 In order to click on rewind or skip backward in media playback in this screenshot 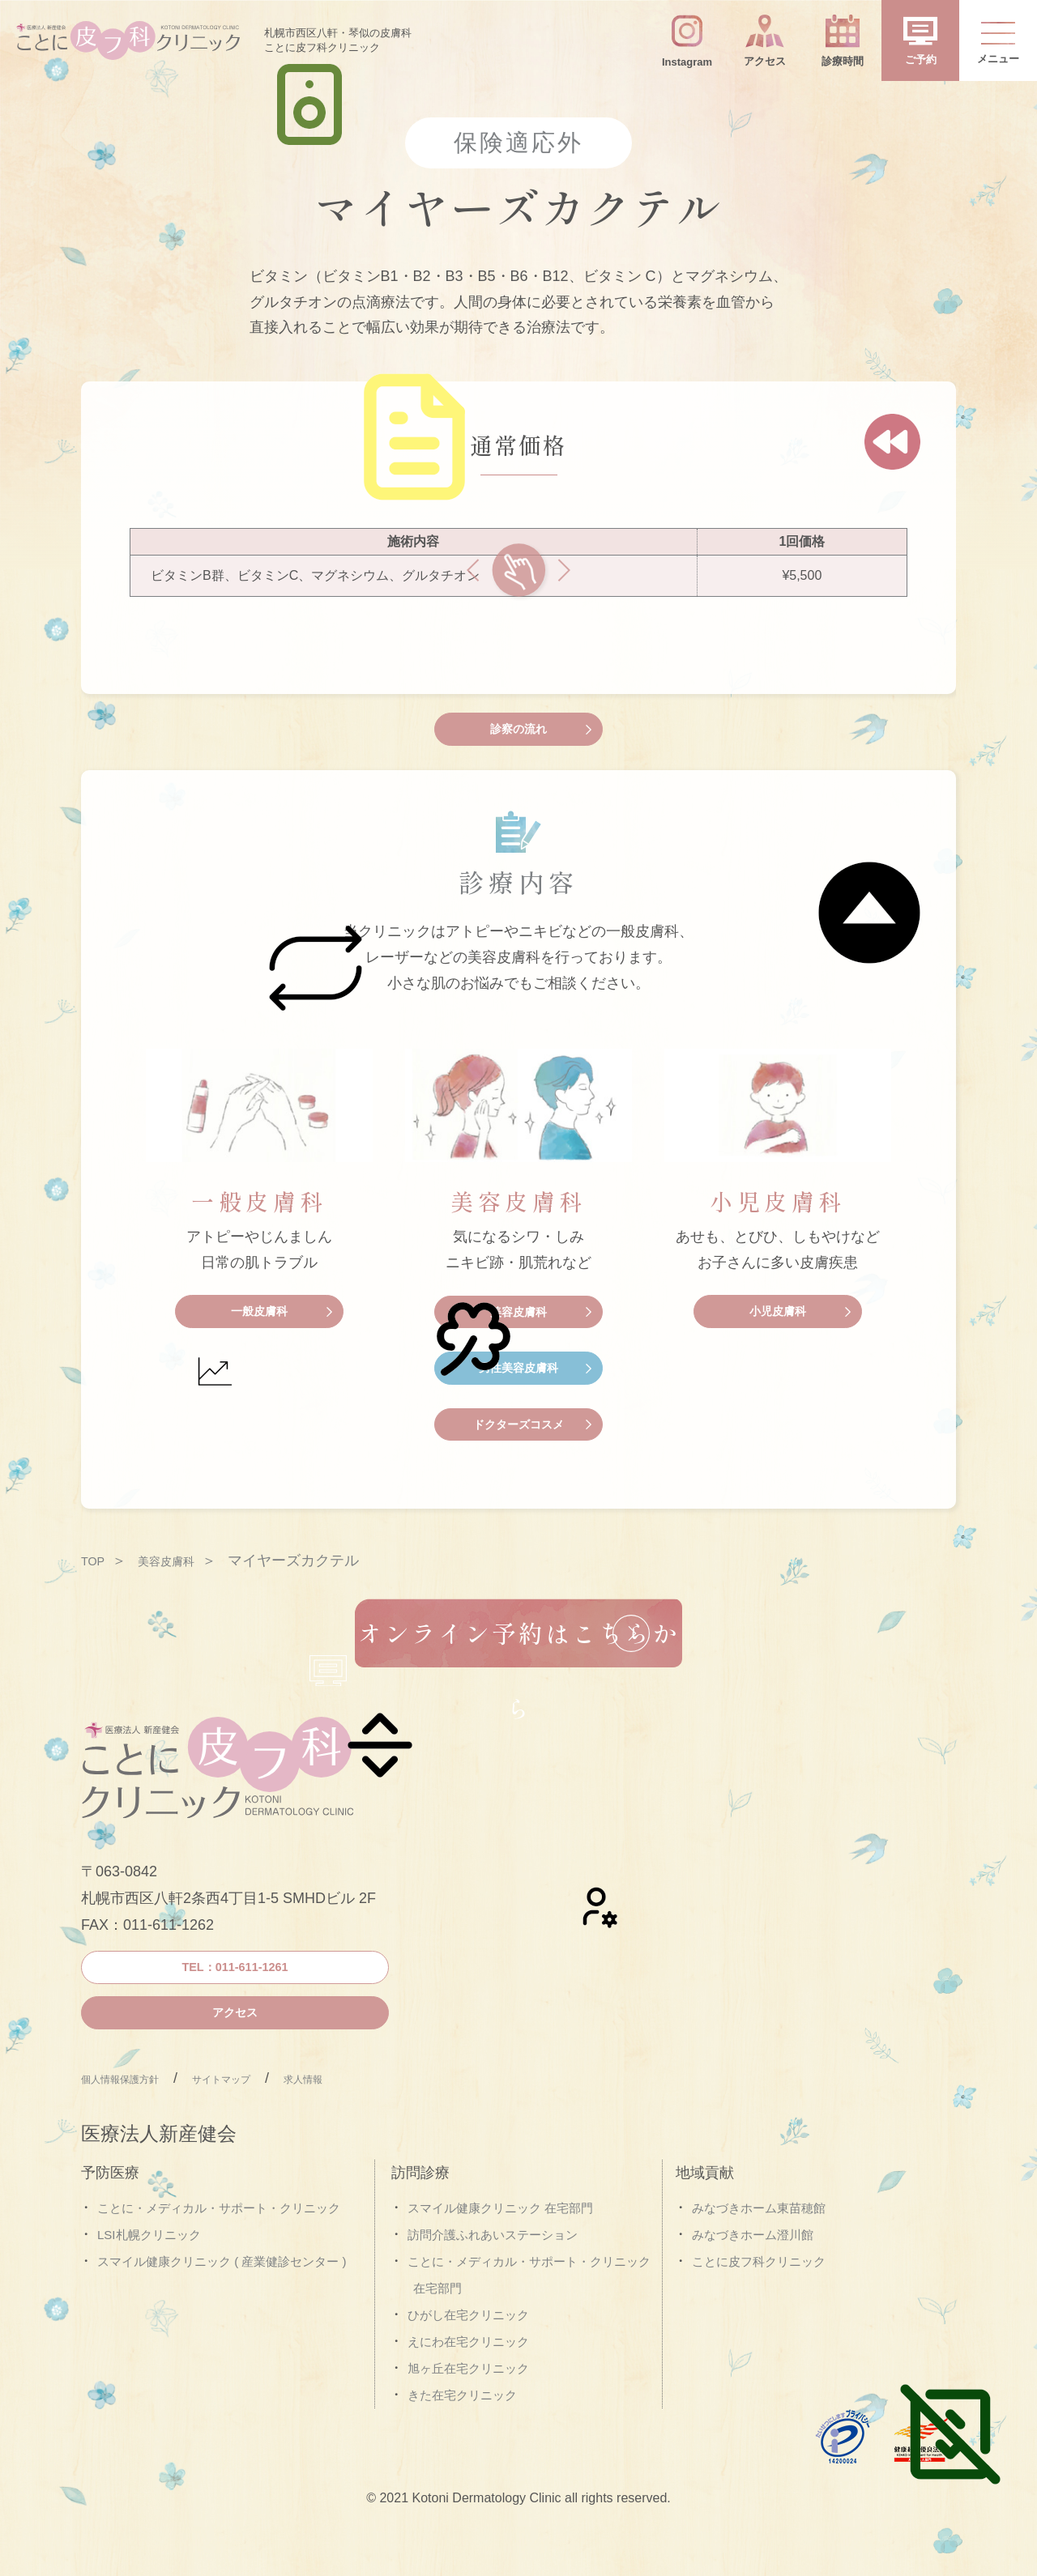, I will do `click(892, 441)`.